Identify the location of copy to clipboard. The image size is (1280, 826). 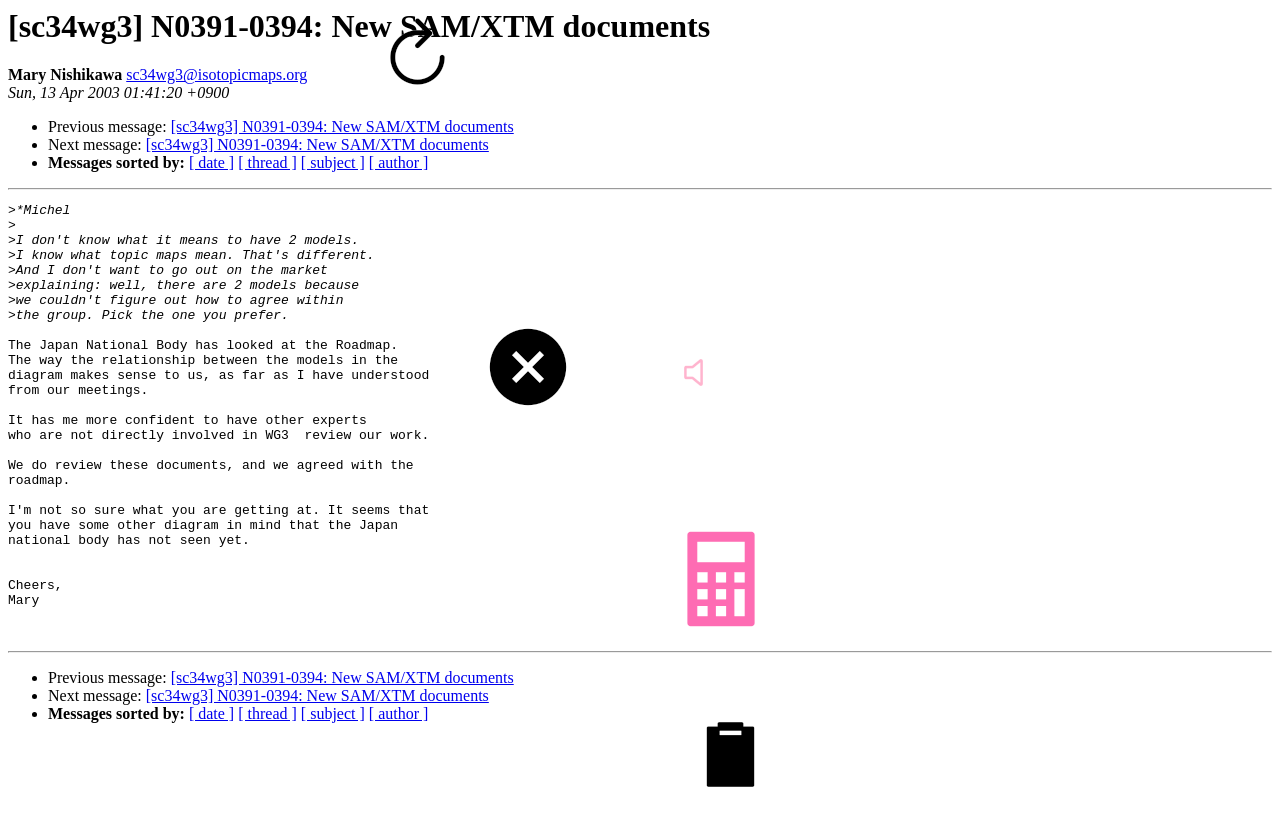
(730, 754).